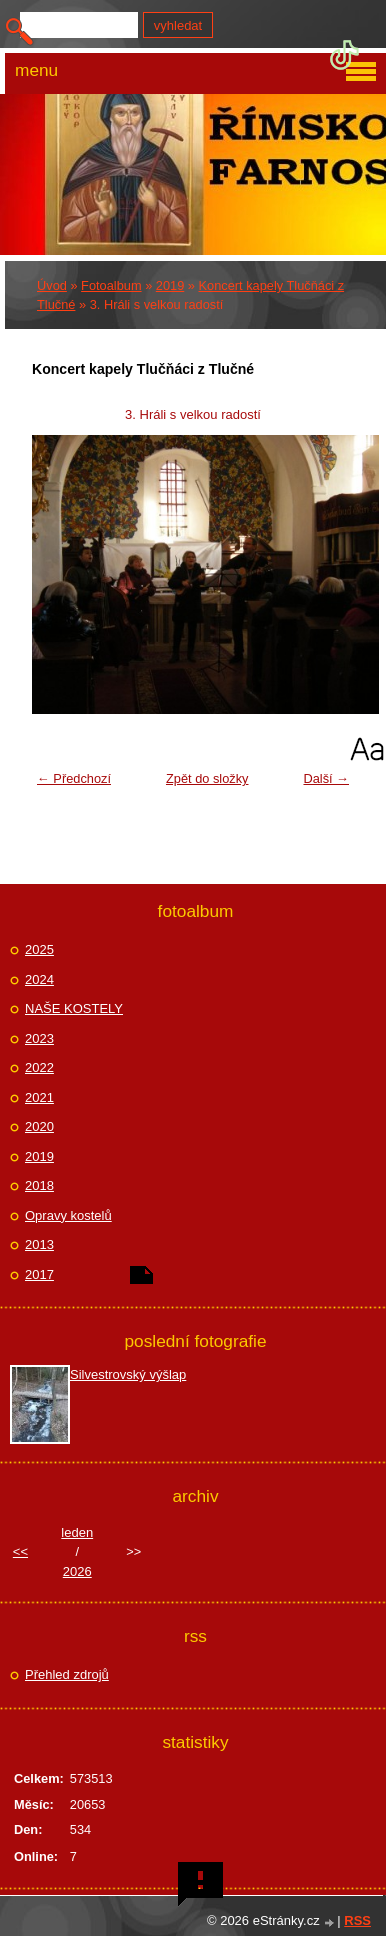 This screenshot has width=386, height=1936. Describe the element at coordinates (141, 1275) in the screenshot. I see `create a new note` at that location.